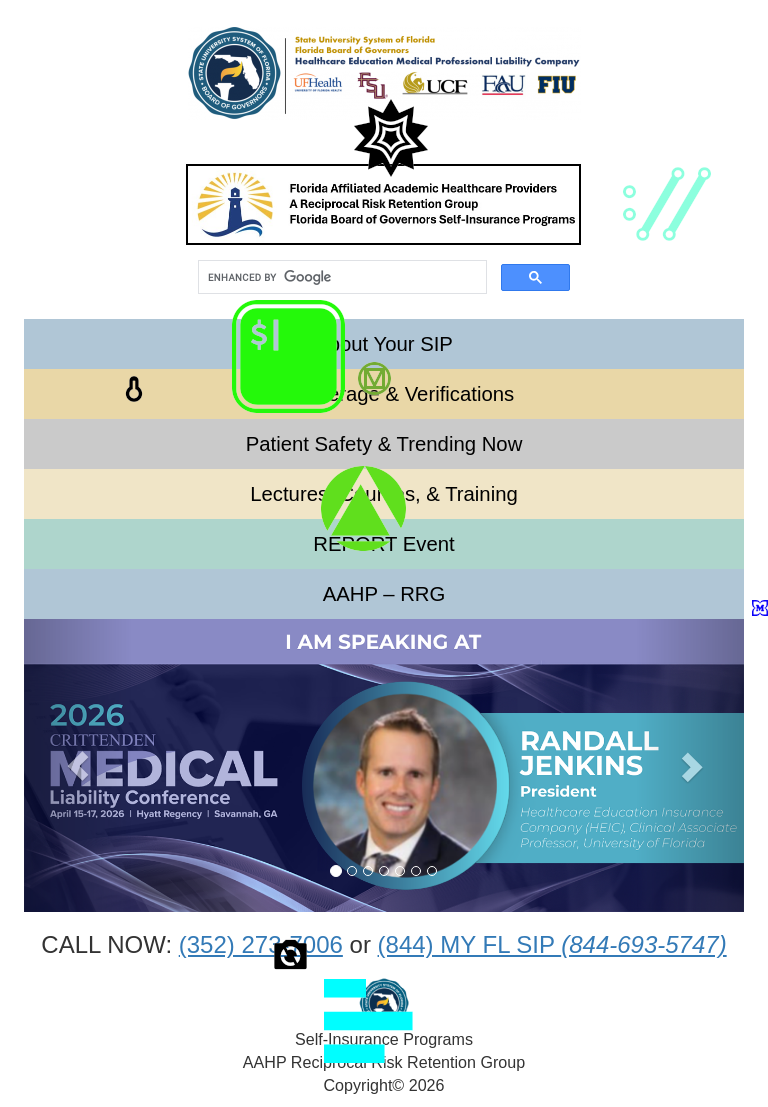 This screenshot has width=768, height=1107. I want to click on indicates high temperature or heat warning, so click(134, 389).